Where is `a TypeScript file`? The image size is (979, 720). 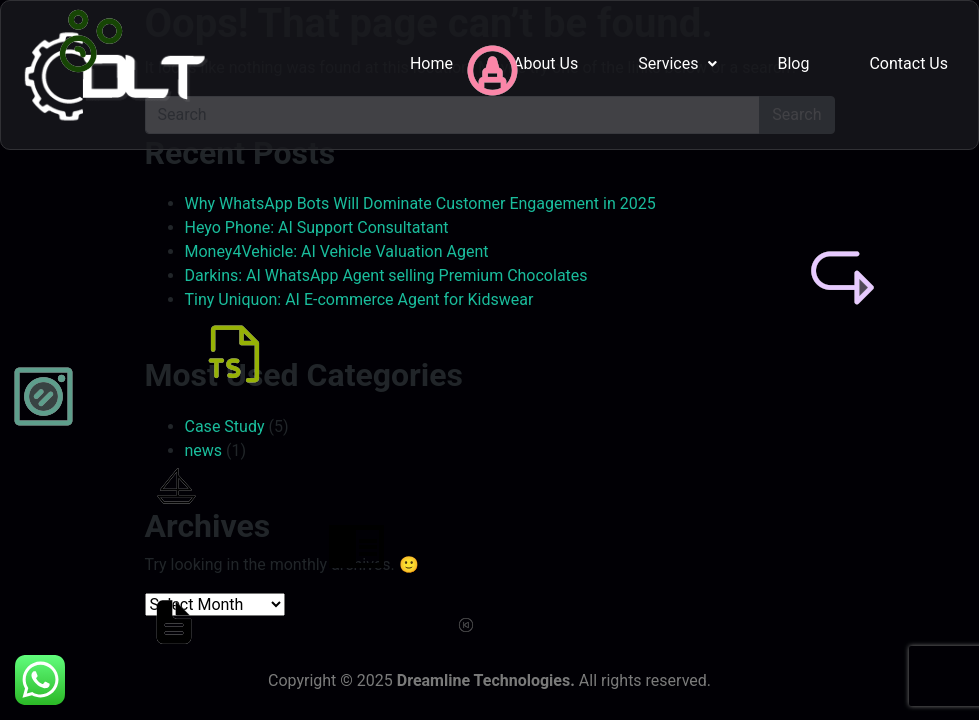
a TypeScript file is located at coordinates (235, 354).